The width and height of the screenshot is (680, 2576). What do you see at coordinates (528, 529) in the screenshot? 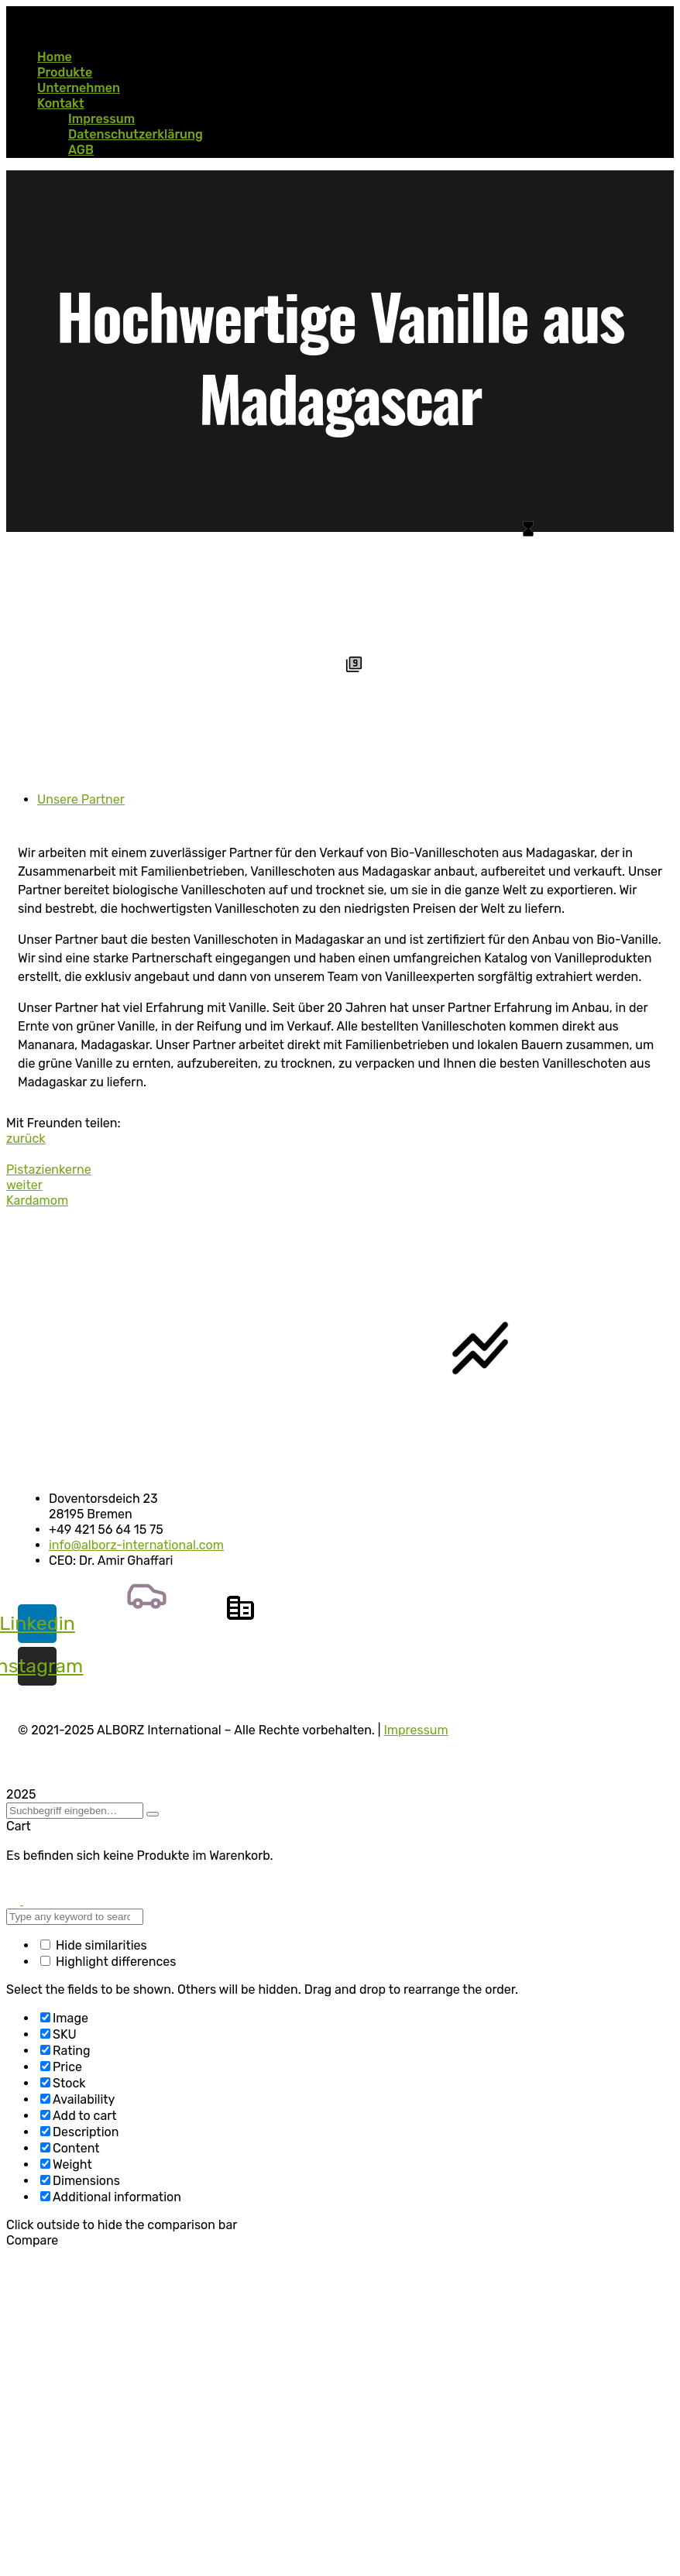
I see `indicates loading or processing in progress` at bounding box center [528, 529].